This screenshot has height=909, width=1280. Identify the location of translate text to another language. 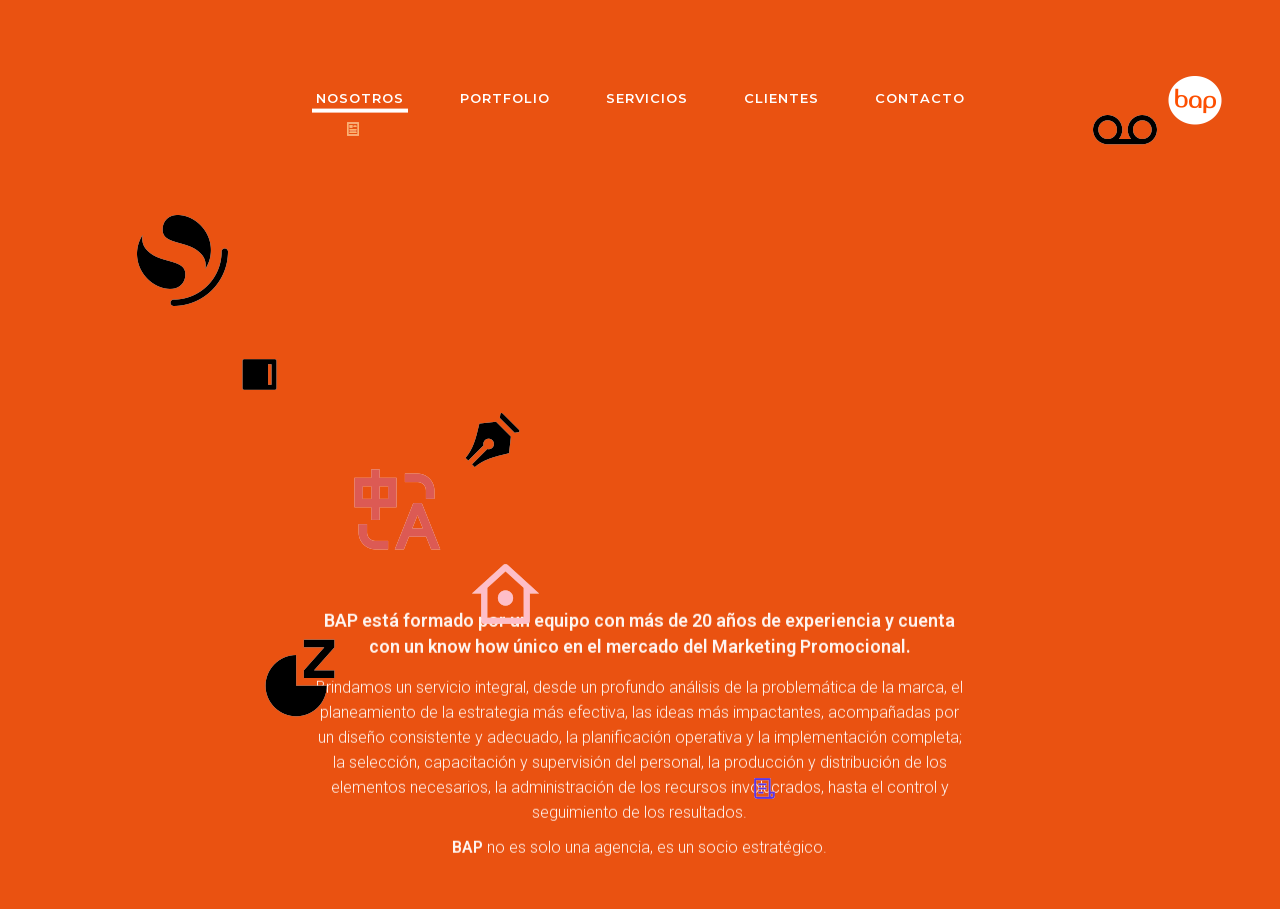
(396, 511).